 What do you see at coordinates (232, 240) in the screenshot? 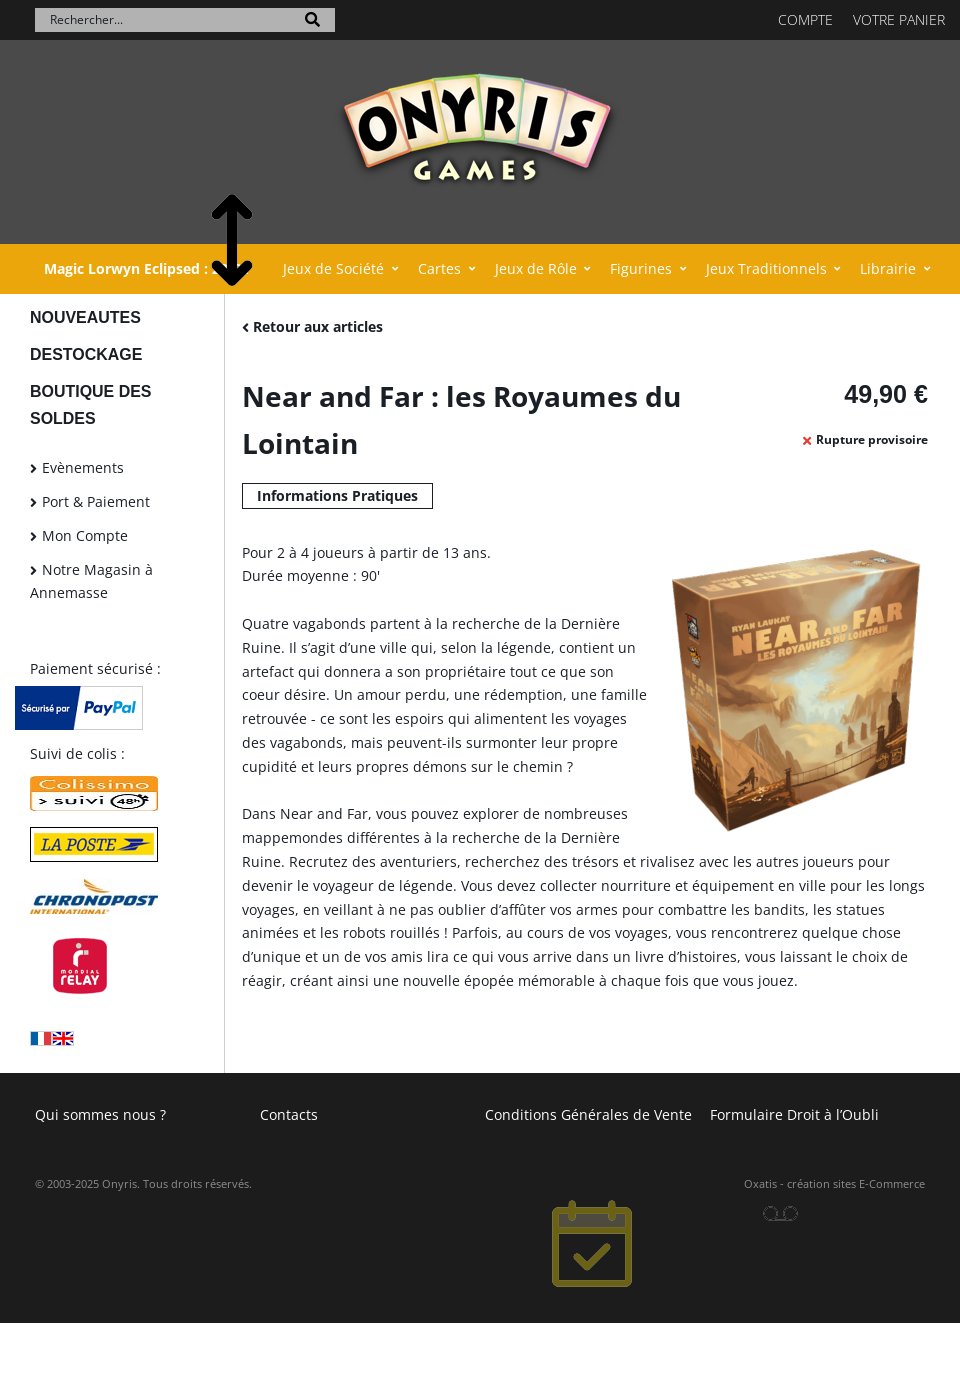
I see `adjust vertical position or order` at bounding box center [232, 240].